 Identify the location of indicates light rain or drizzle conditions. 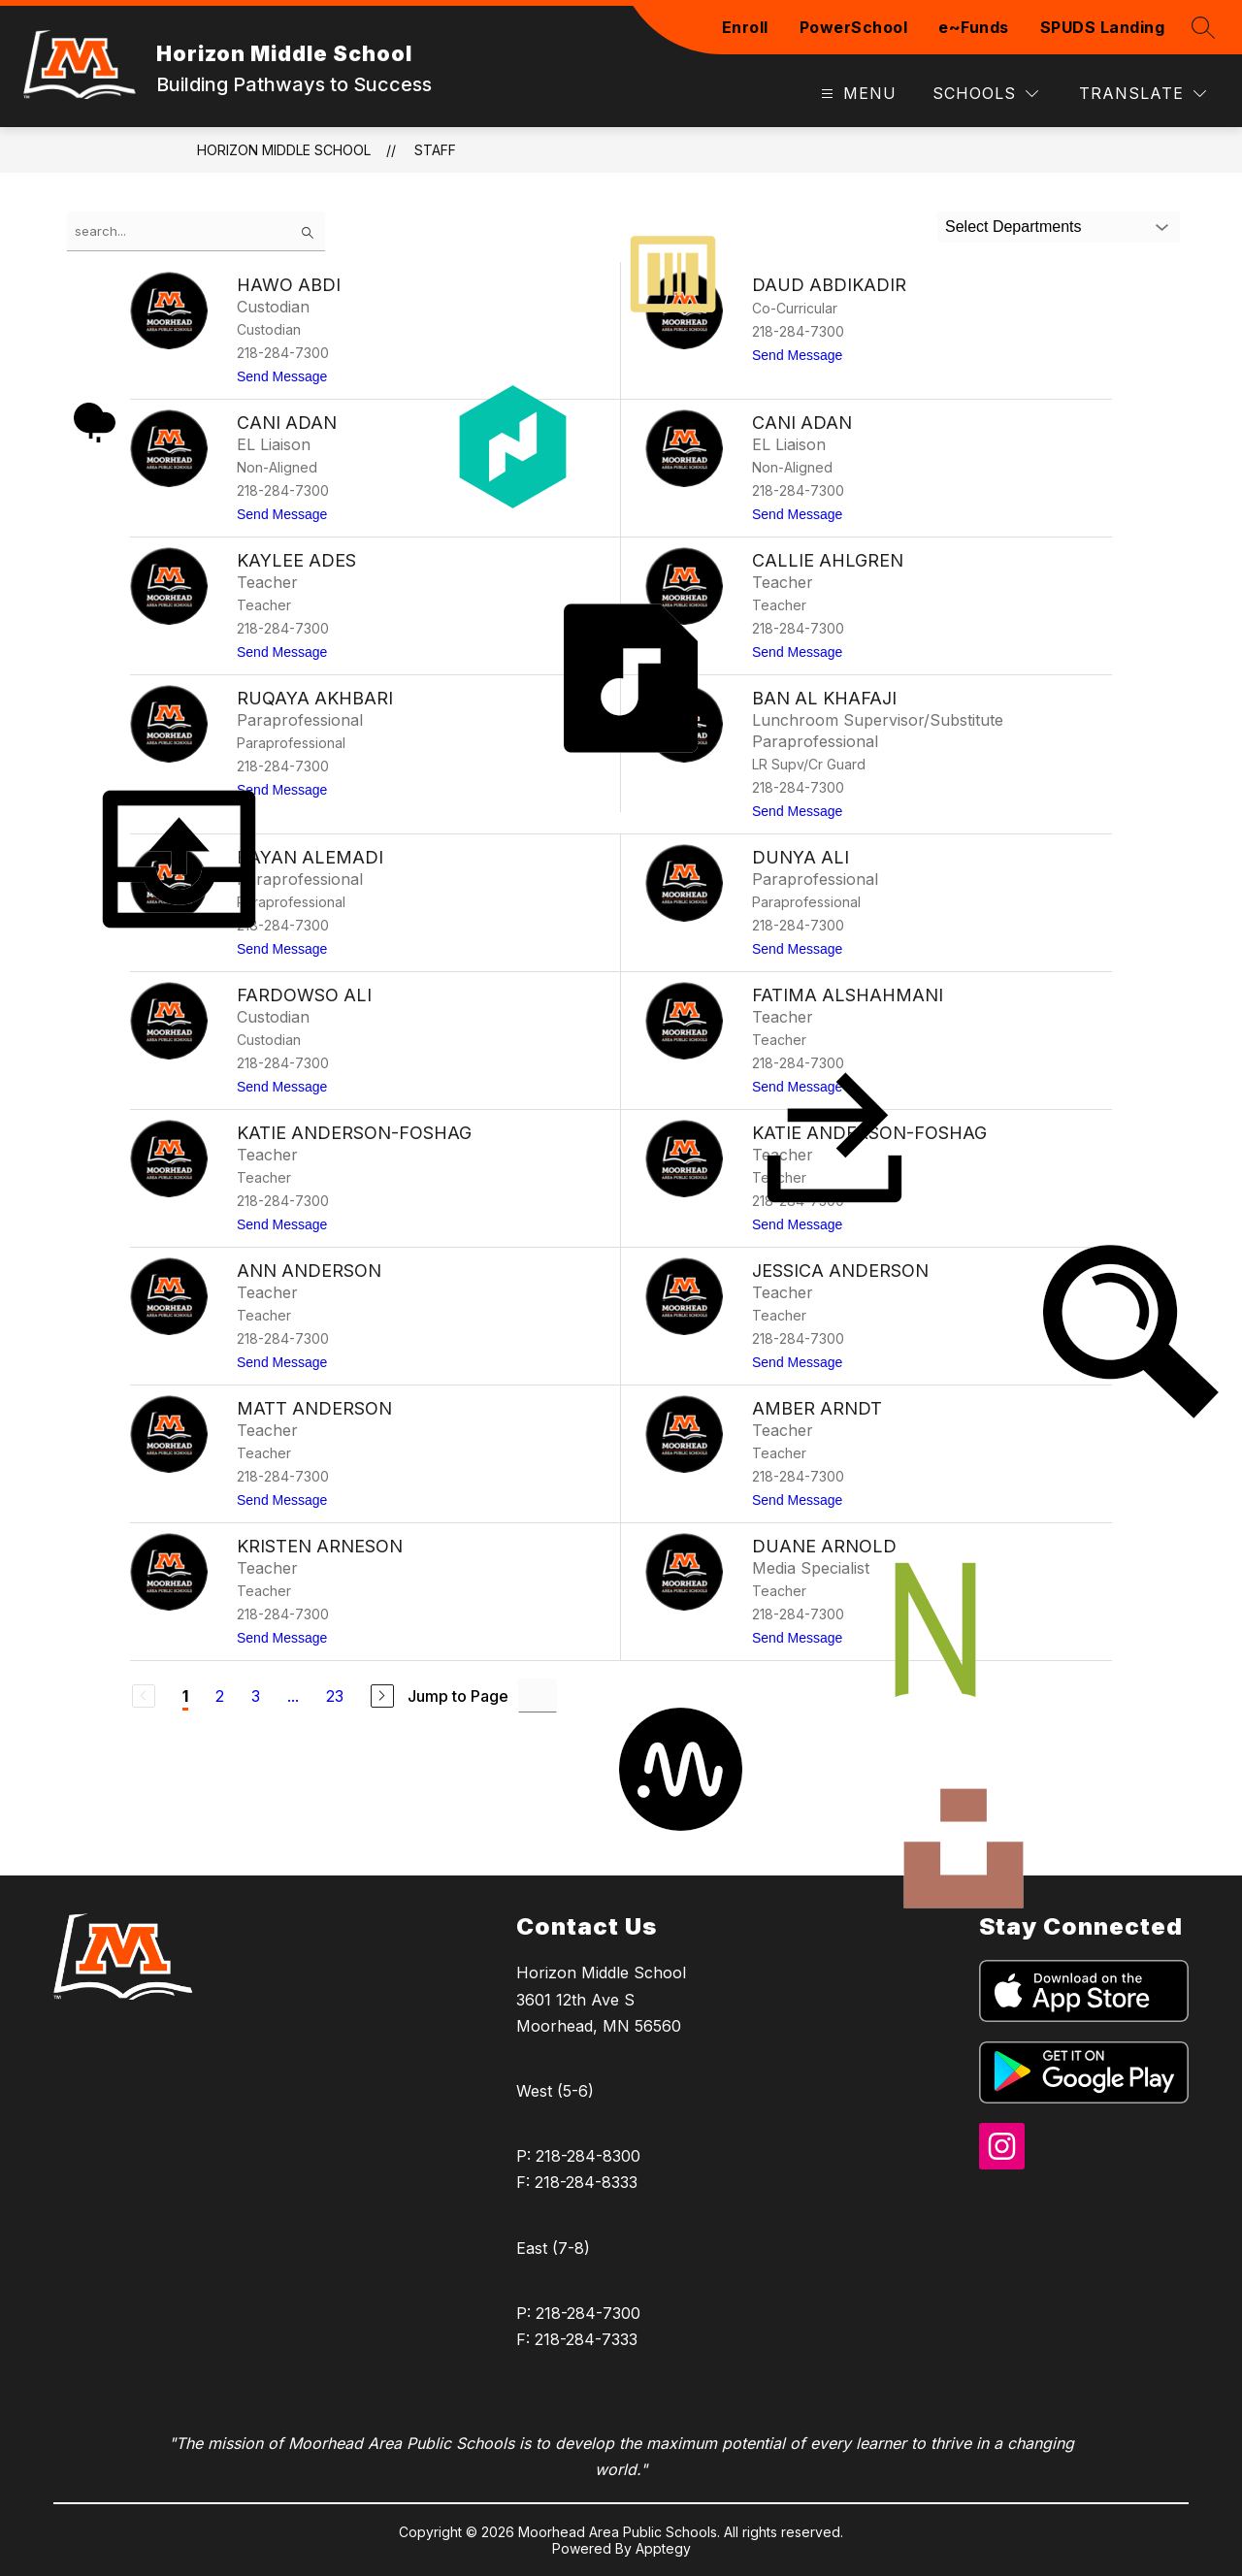
(94, 421).